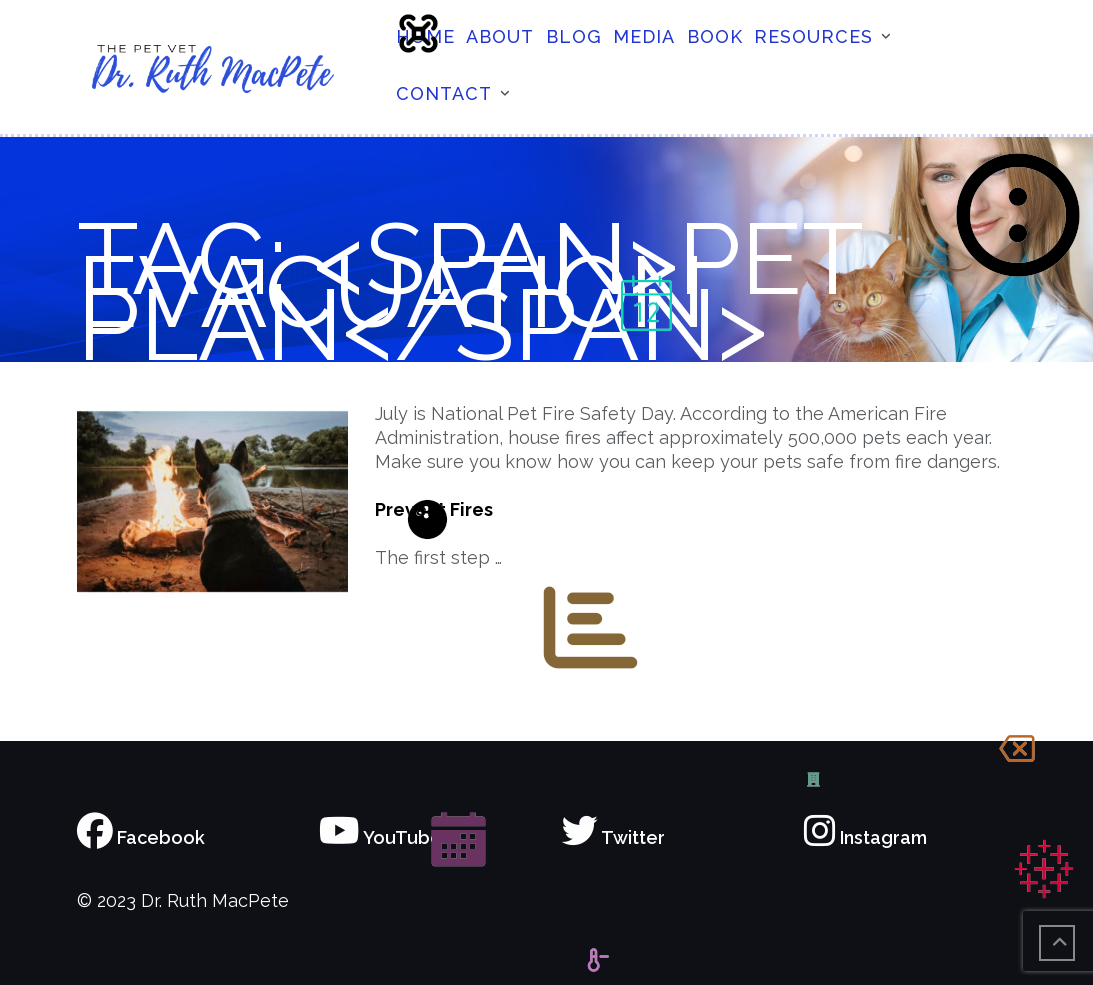 This screenshot has width=1093, height=985. I want to click on open more options menu, so click(1018, 215).